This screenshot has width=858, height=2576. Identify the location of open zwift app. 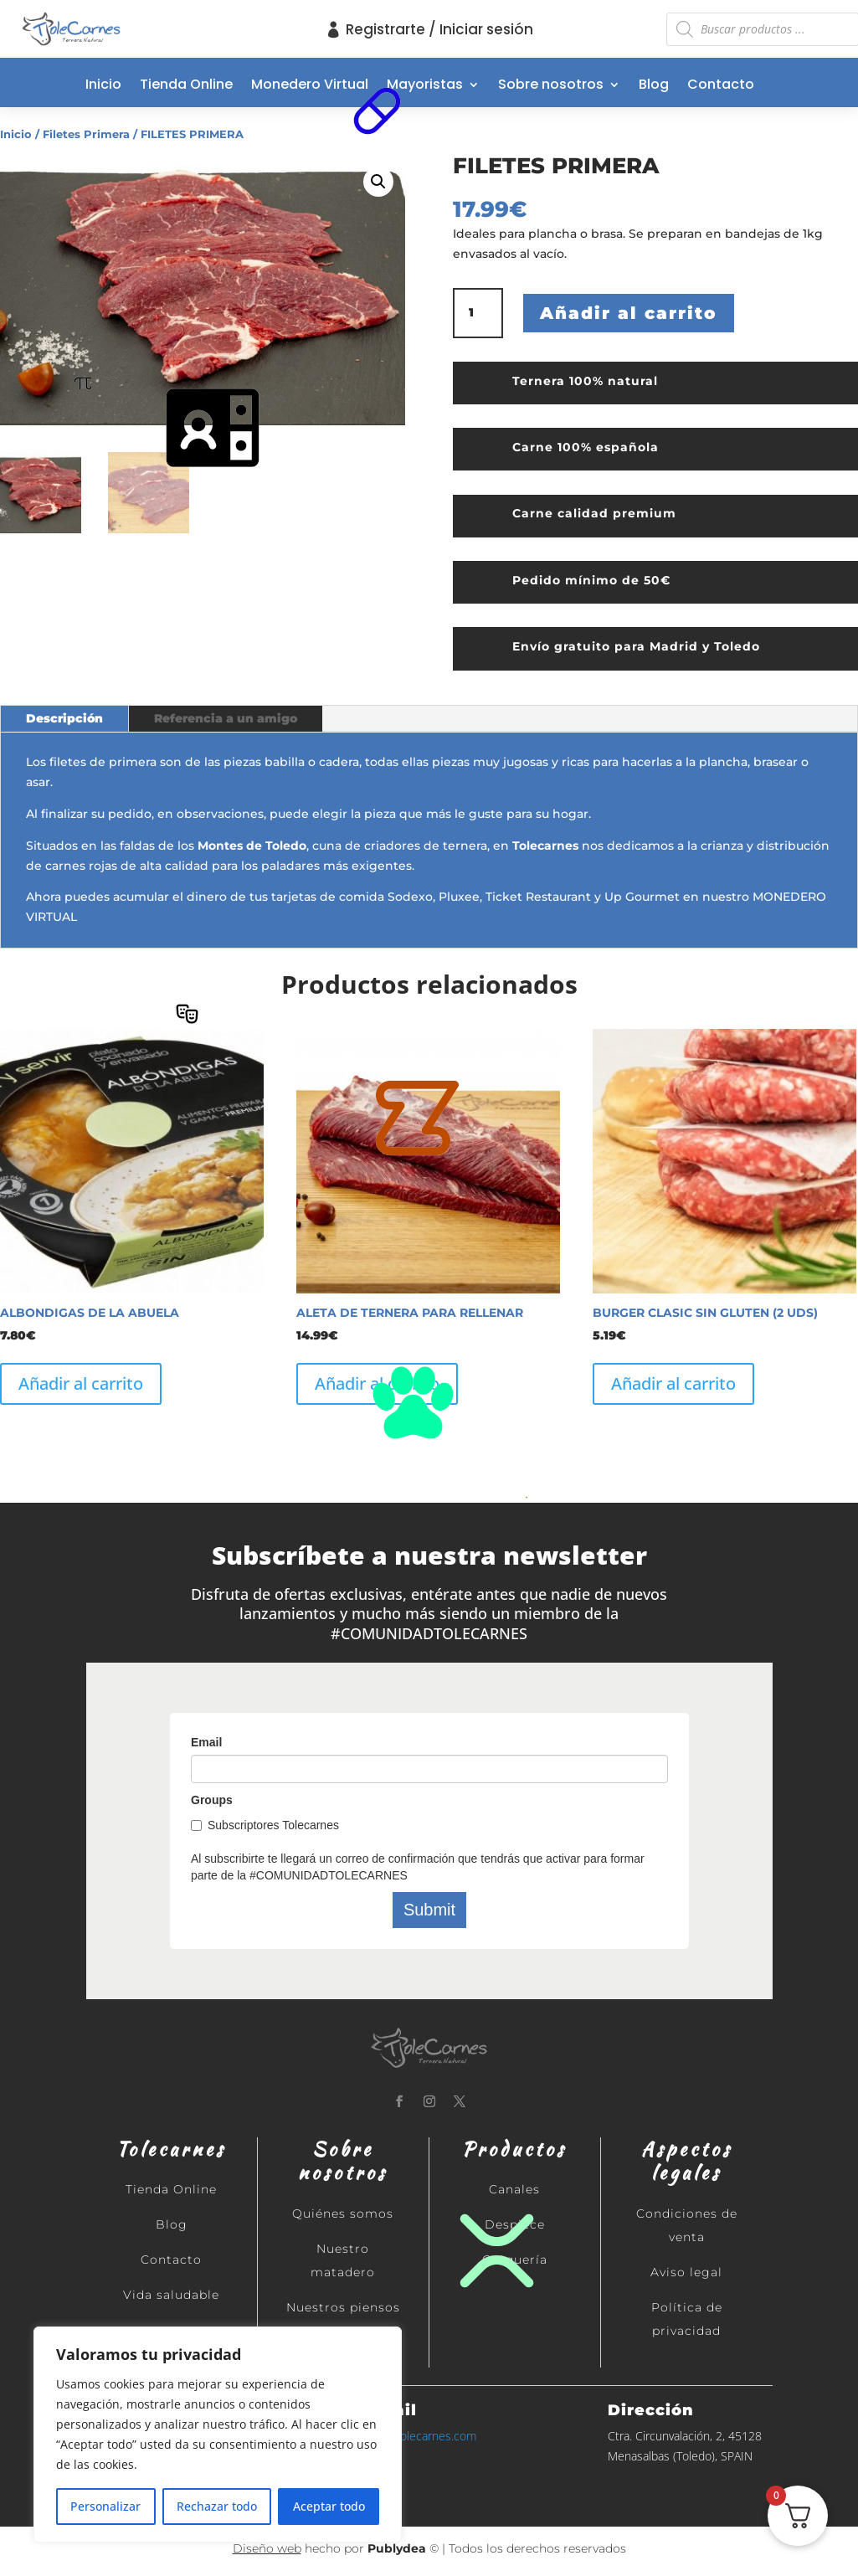
(417, 1118).